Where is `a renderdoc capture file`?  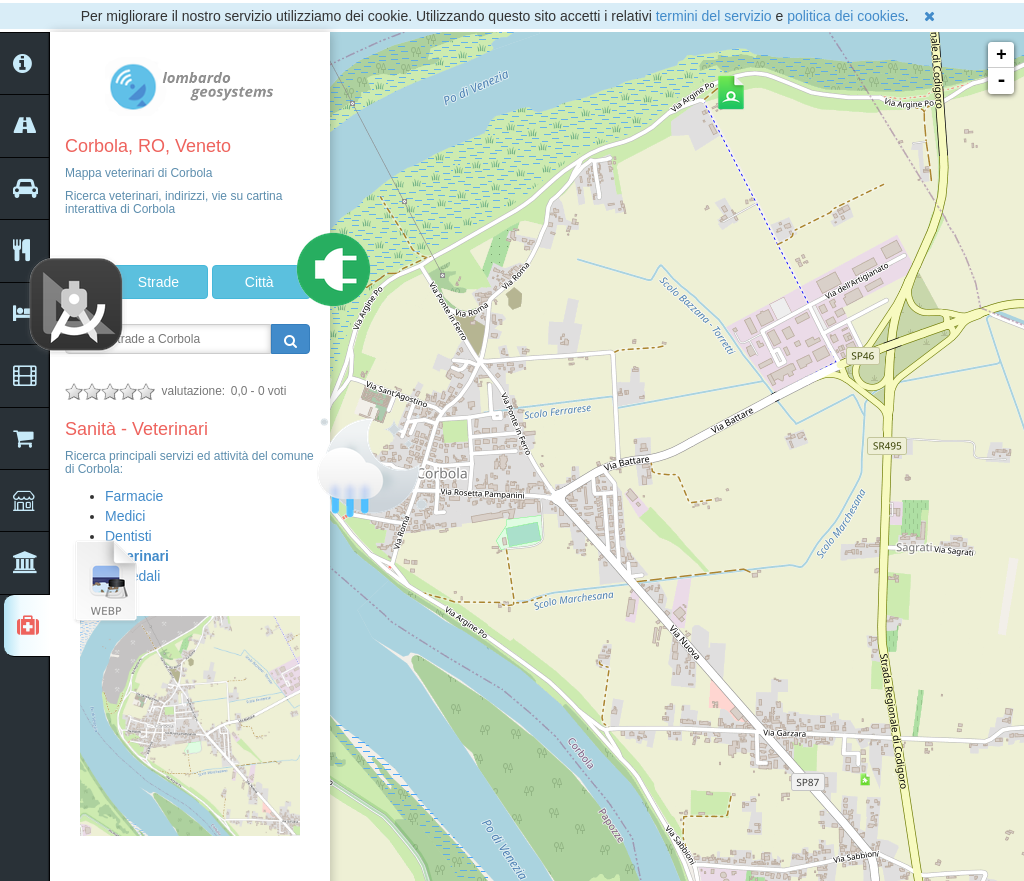
a renderdoc capture file is located at coordinates (731, 93).